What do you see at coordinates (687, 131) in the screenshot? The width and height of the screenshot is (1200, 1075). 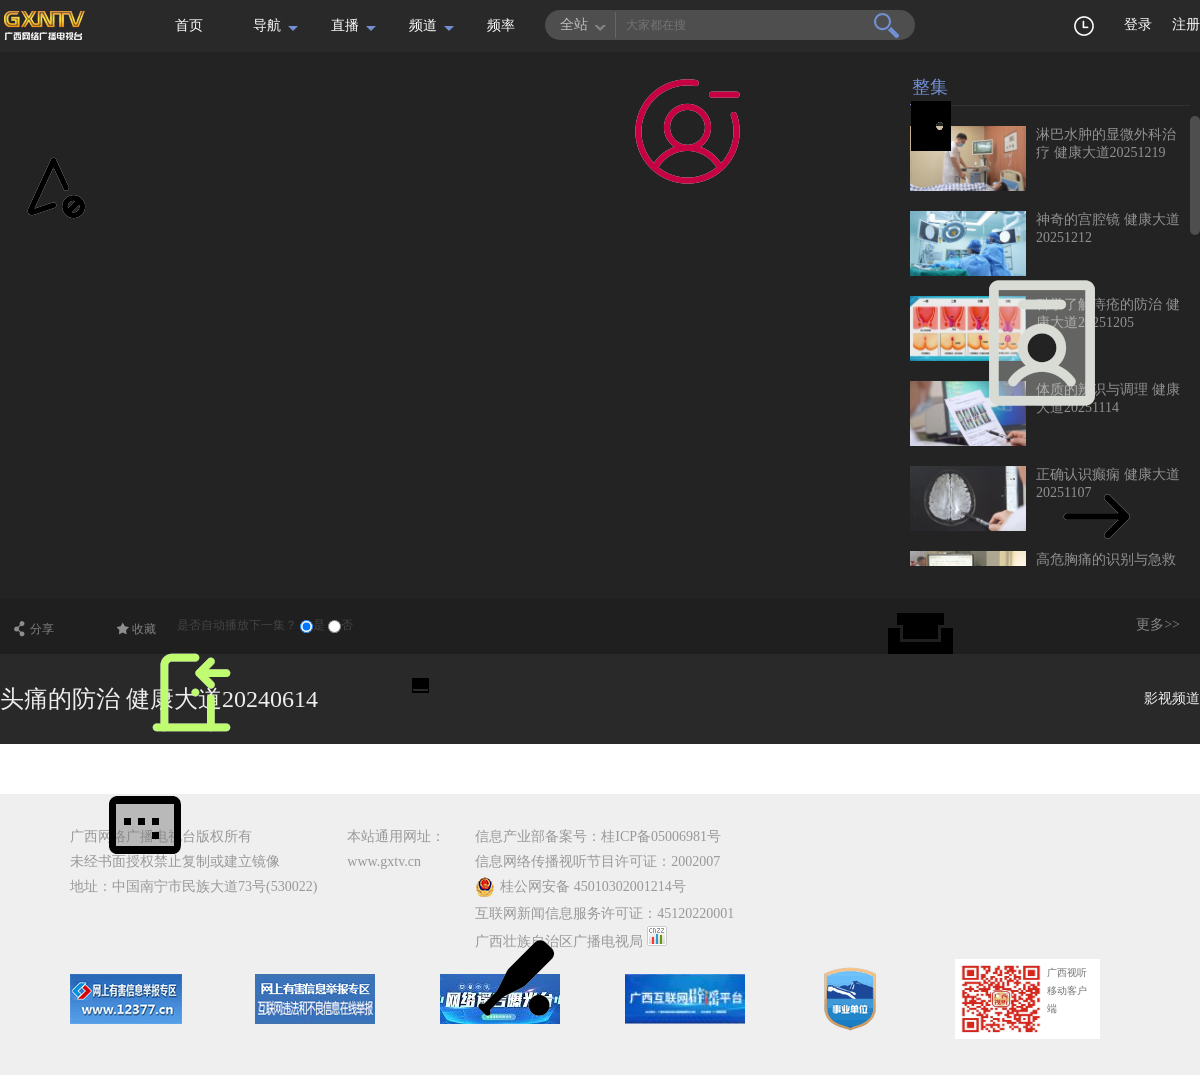 I see `remove a user from your contacts` at bounding box center [687, 131].